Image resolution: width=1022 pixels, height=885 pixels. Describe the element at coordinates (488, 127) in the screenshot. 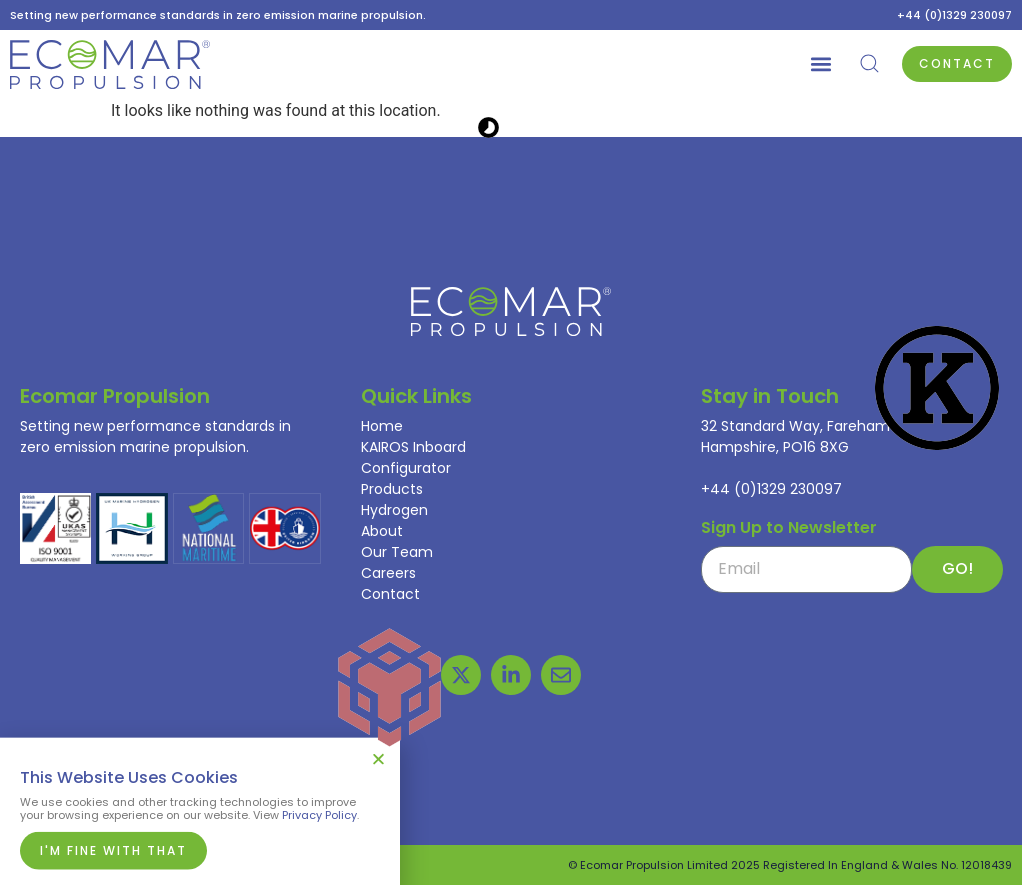

I see `indicates approximately 80% progress complete` at that location.